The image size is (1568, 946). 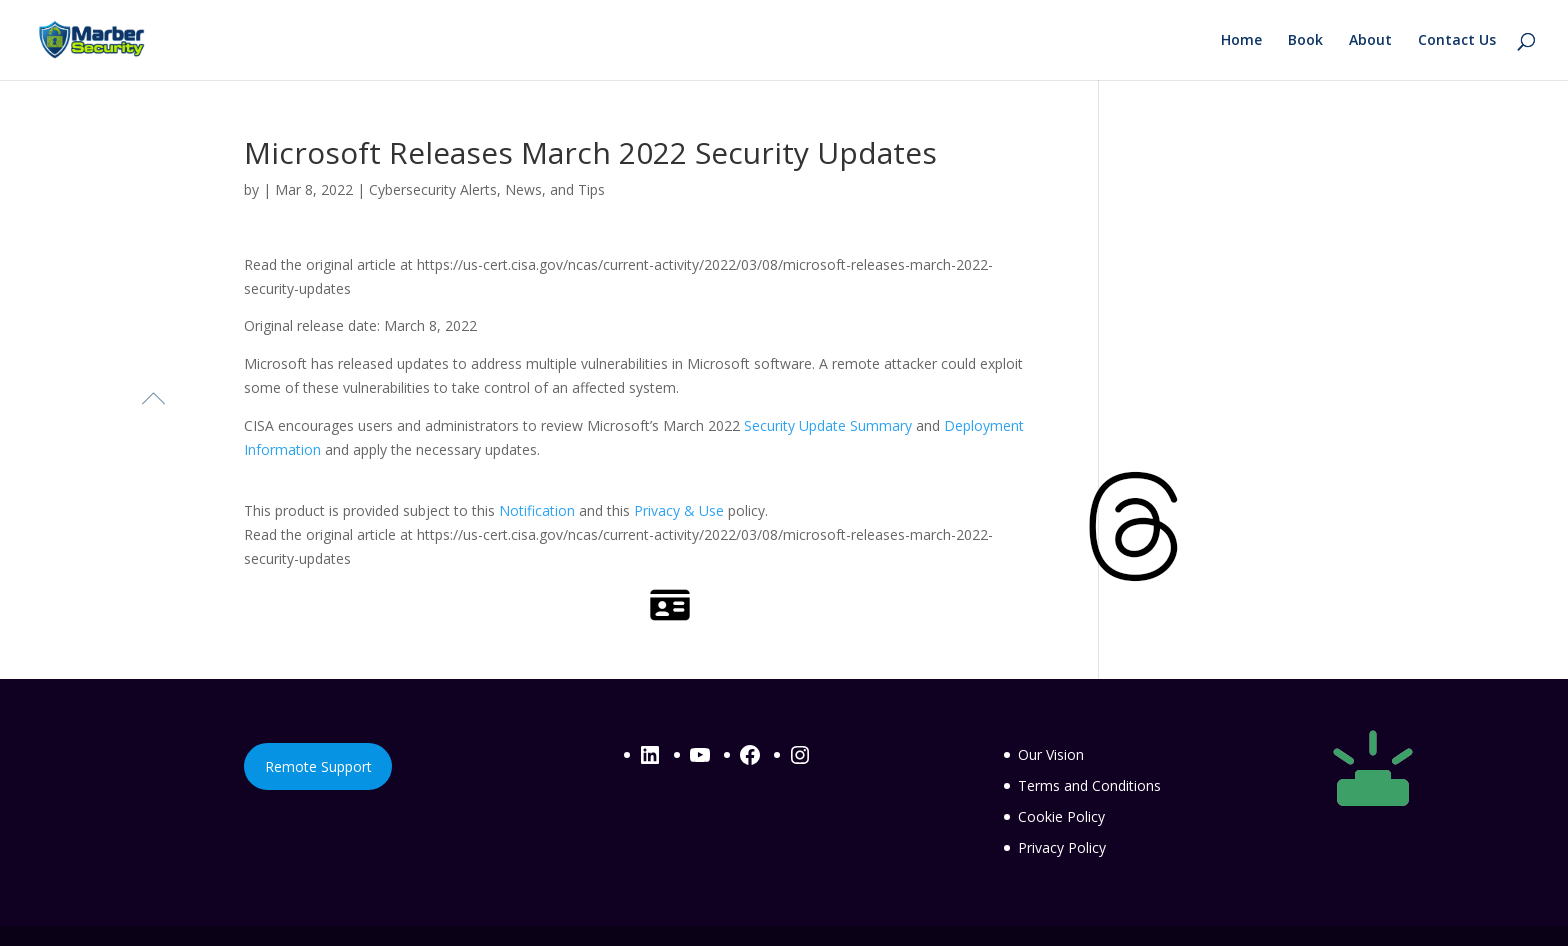 I want to click on collapse an expanded section, so click(x=153, y=399).